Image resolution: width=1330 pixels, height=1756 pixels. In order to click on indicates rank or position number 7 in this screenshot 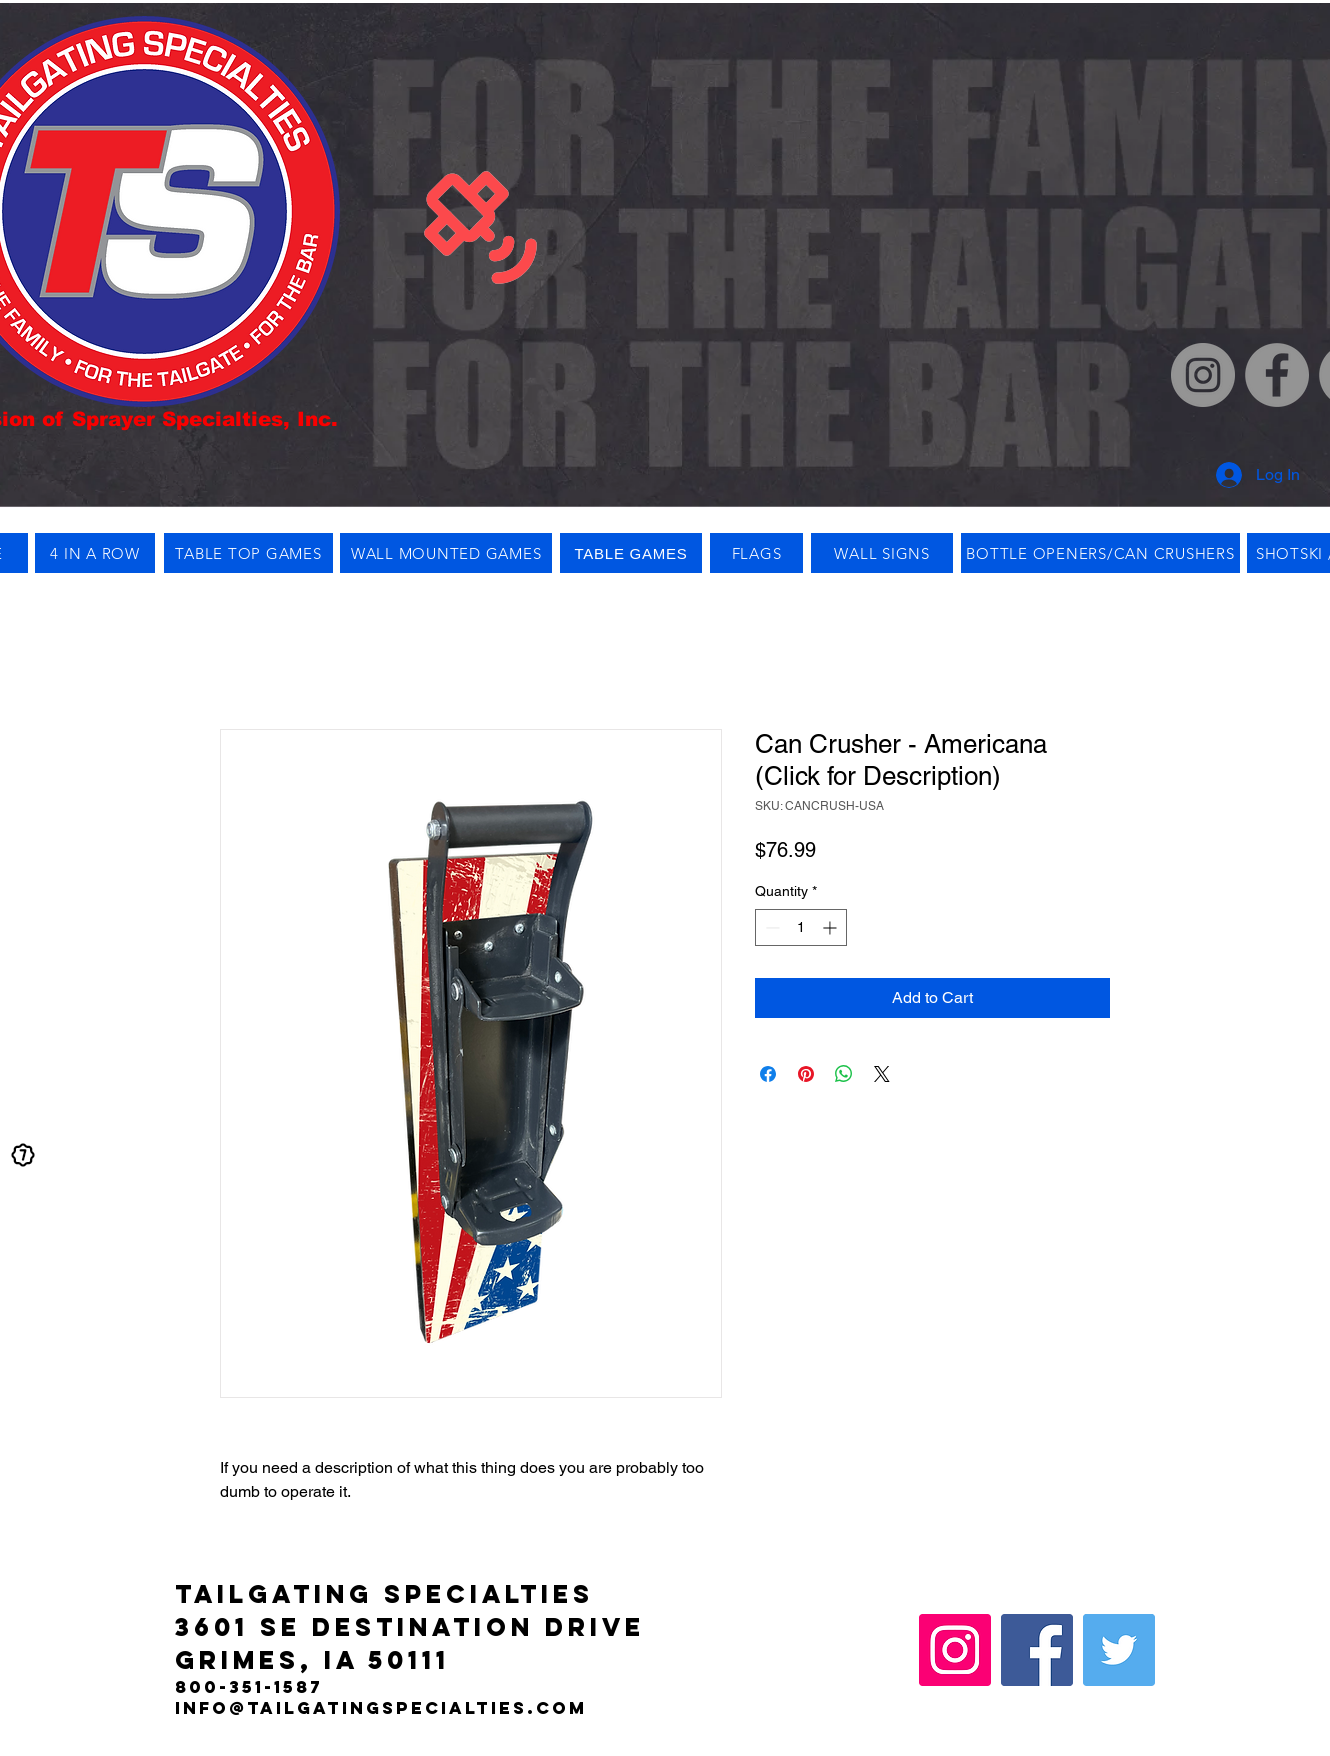, I will do `click(23, 1155)`.